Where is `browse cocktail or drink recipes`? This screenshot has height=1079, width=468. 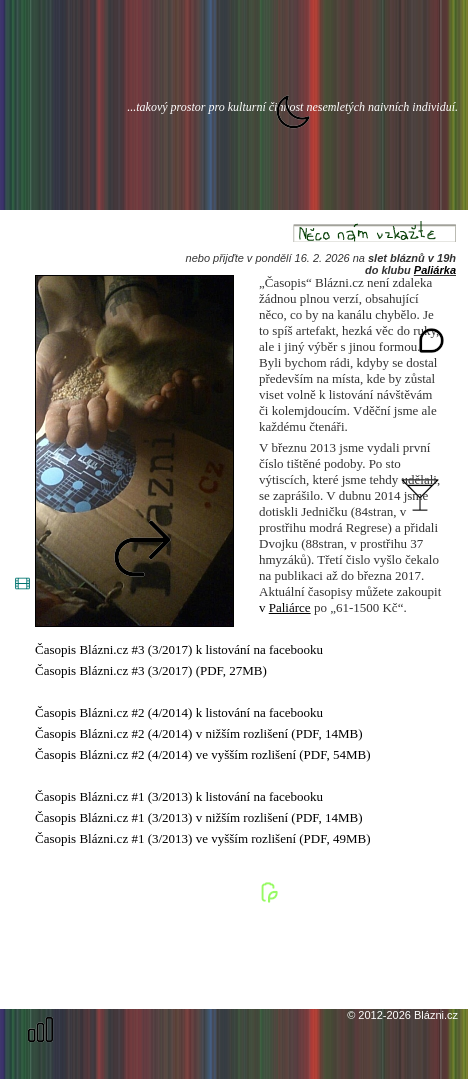 browse cocktail or drink recipes is located at coordinates (420, 495).